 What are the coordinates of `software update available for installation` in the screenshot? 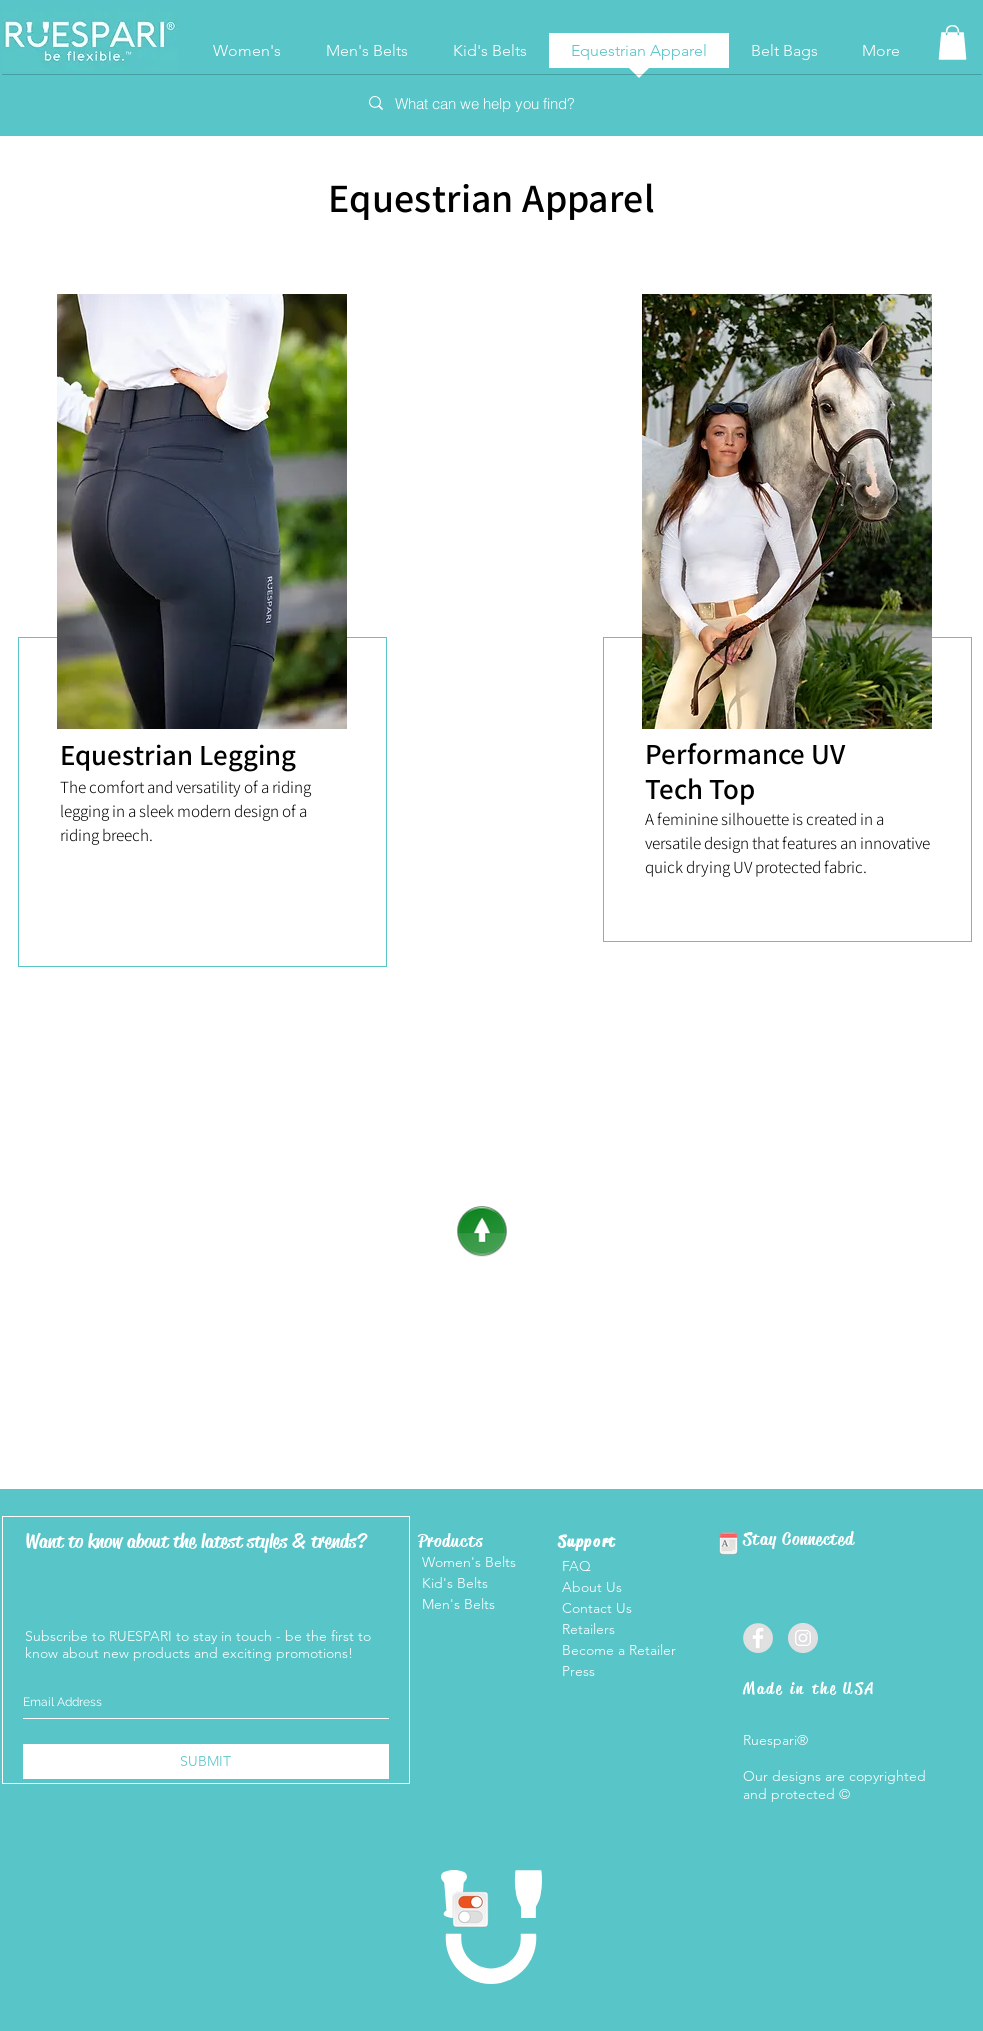 It's located at (482, 1231).